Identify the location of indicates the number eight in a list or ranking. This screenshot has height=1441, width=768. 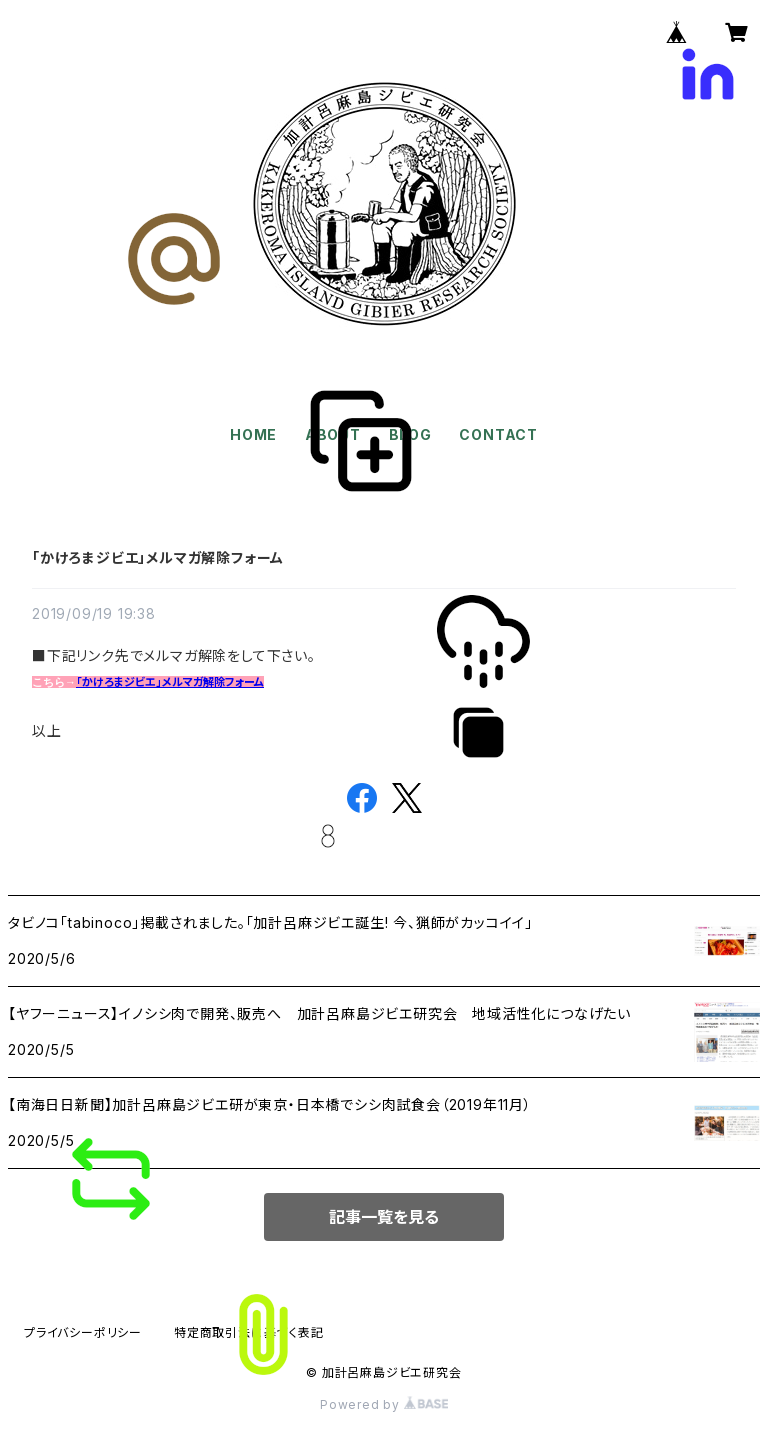
(328, 836).